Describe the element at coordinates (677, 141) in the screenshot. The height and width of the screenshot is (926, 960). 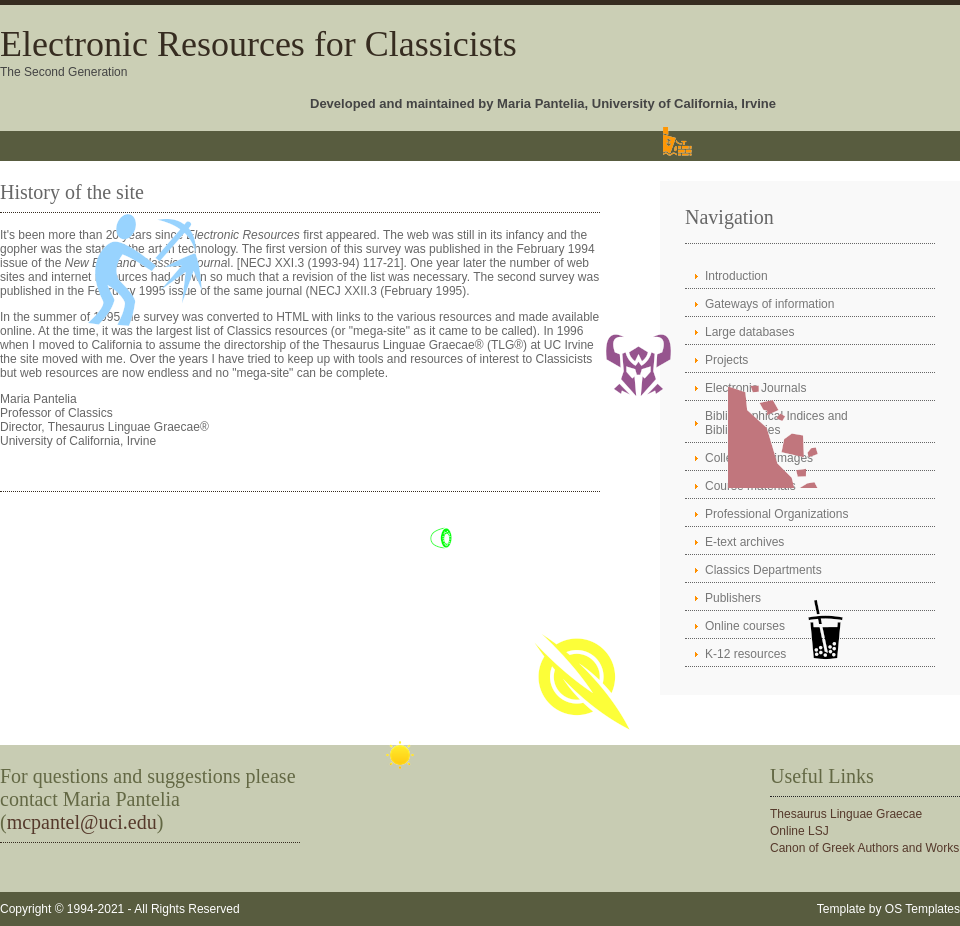
I see `access harbor or port facilities` at that location.